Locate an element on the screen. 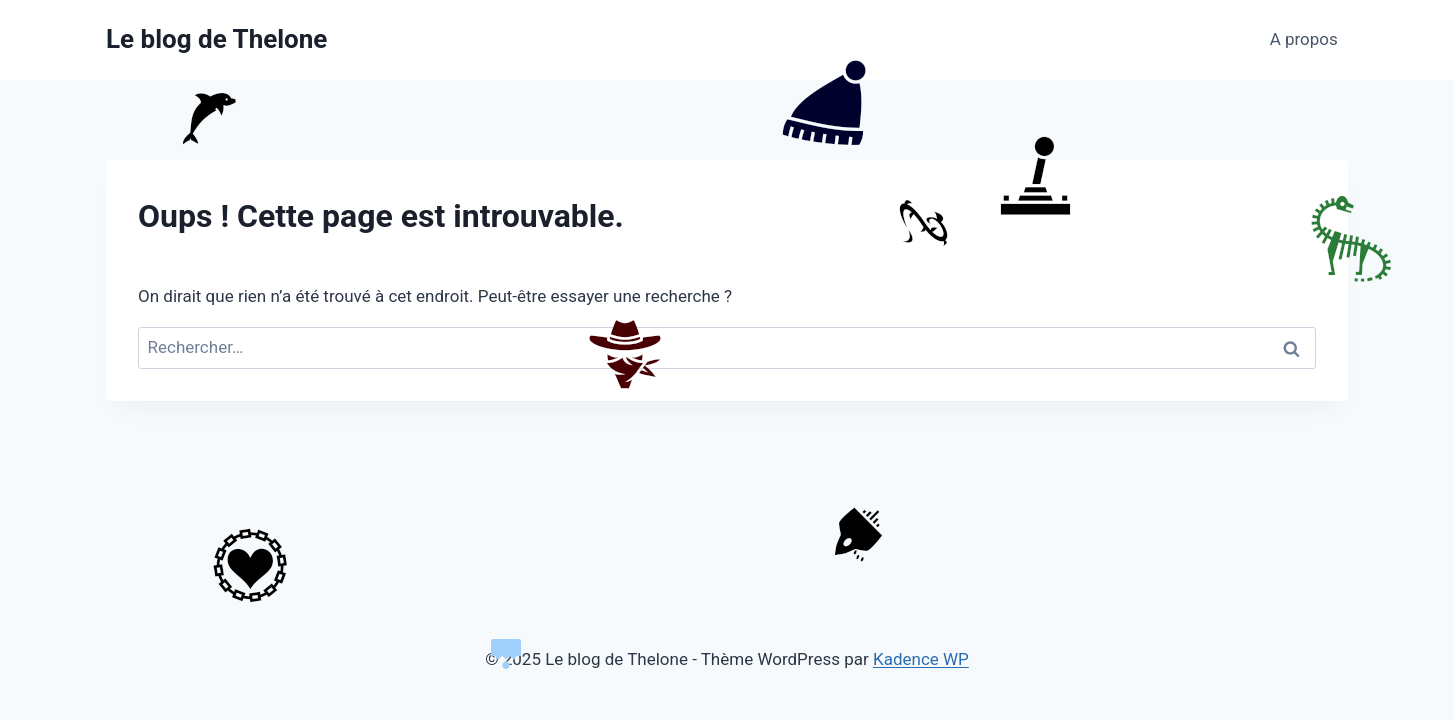  crush or compress an item is located at coordinates (506, 654).